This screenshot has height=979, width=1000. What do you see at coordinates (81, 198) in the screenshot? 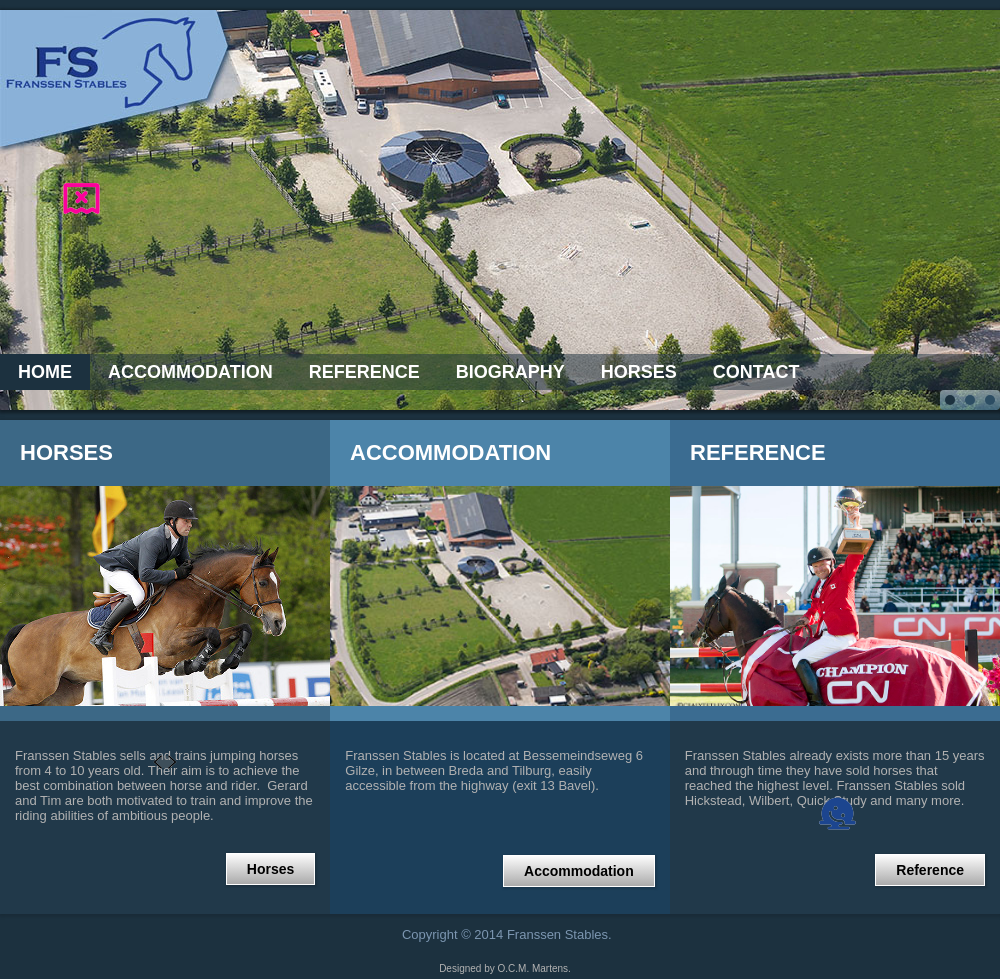
I see `cancel or void a receipt` at bounding box center [81, 198].